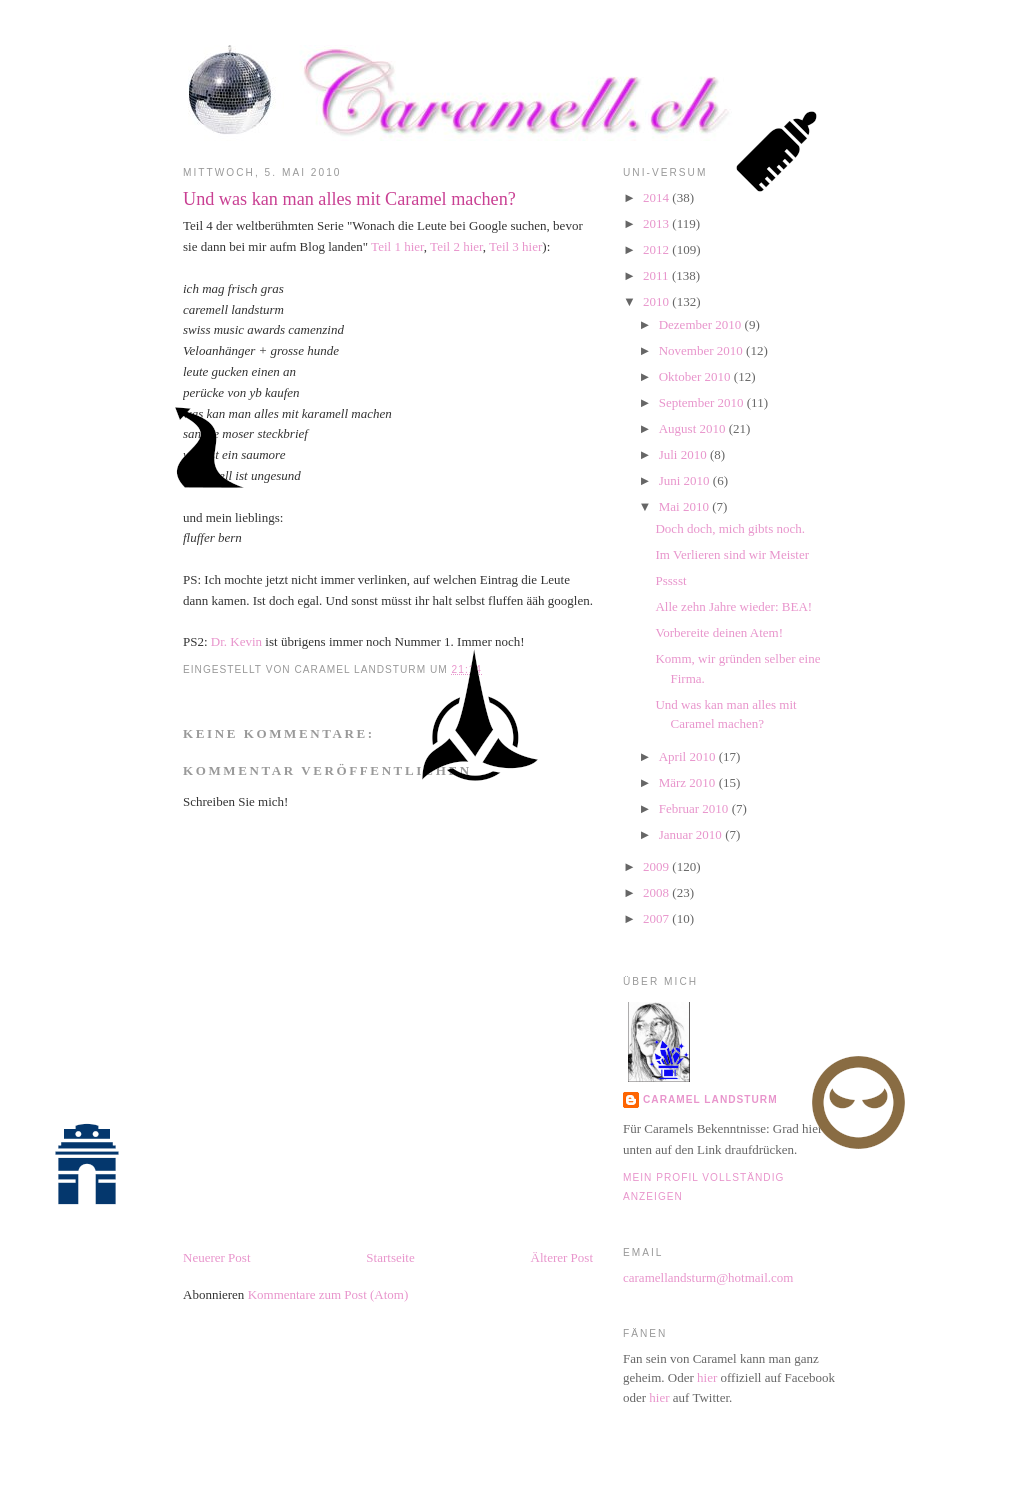 This screenshot has width=1026, height=1488. Describe the element at coordinates (87, 1161) in the screenshot. I see `view India Gate landmark information` at that location.